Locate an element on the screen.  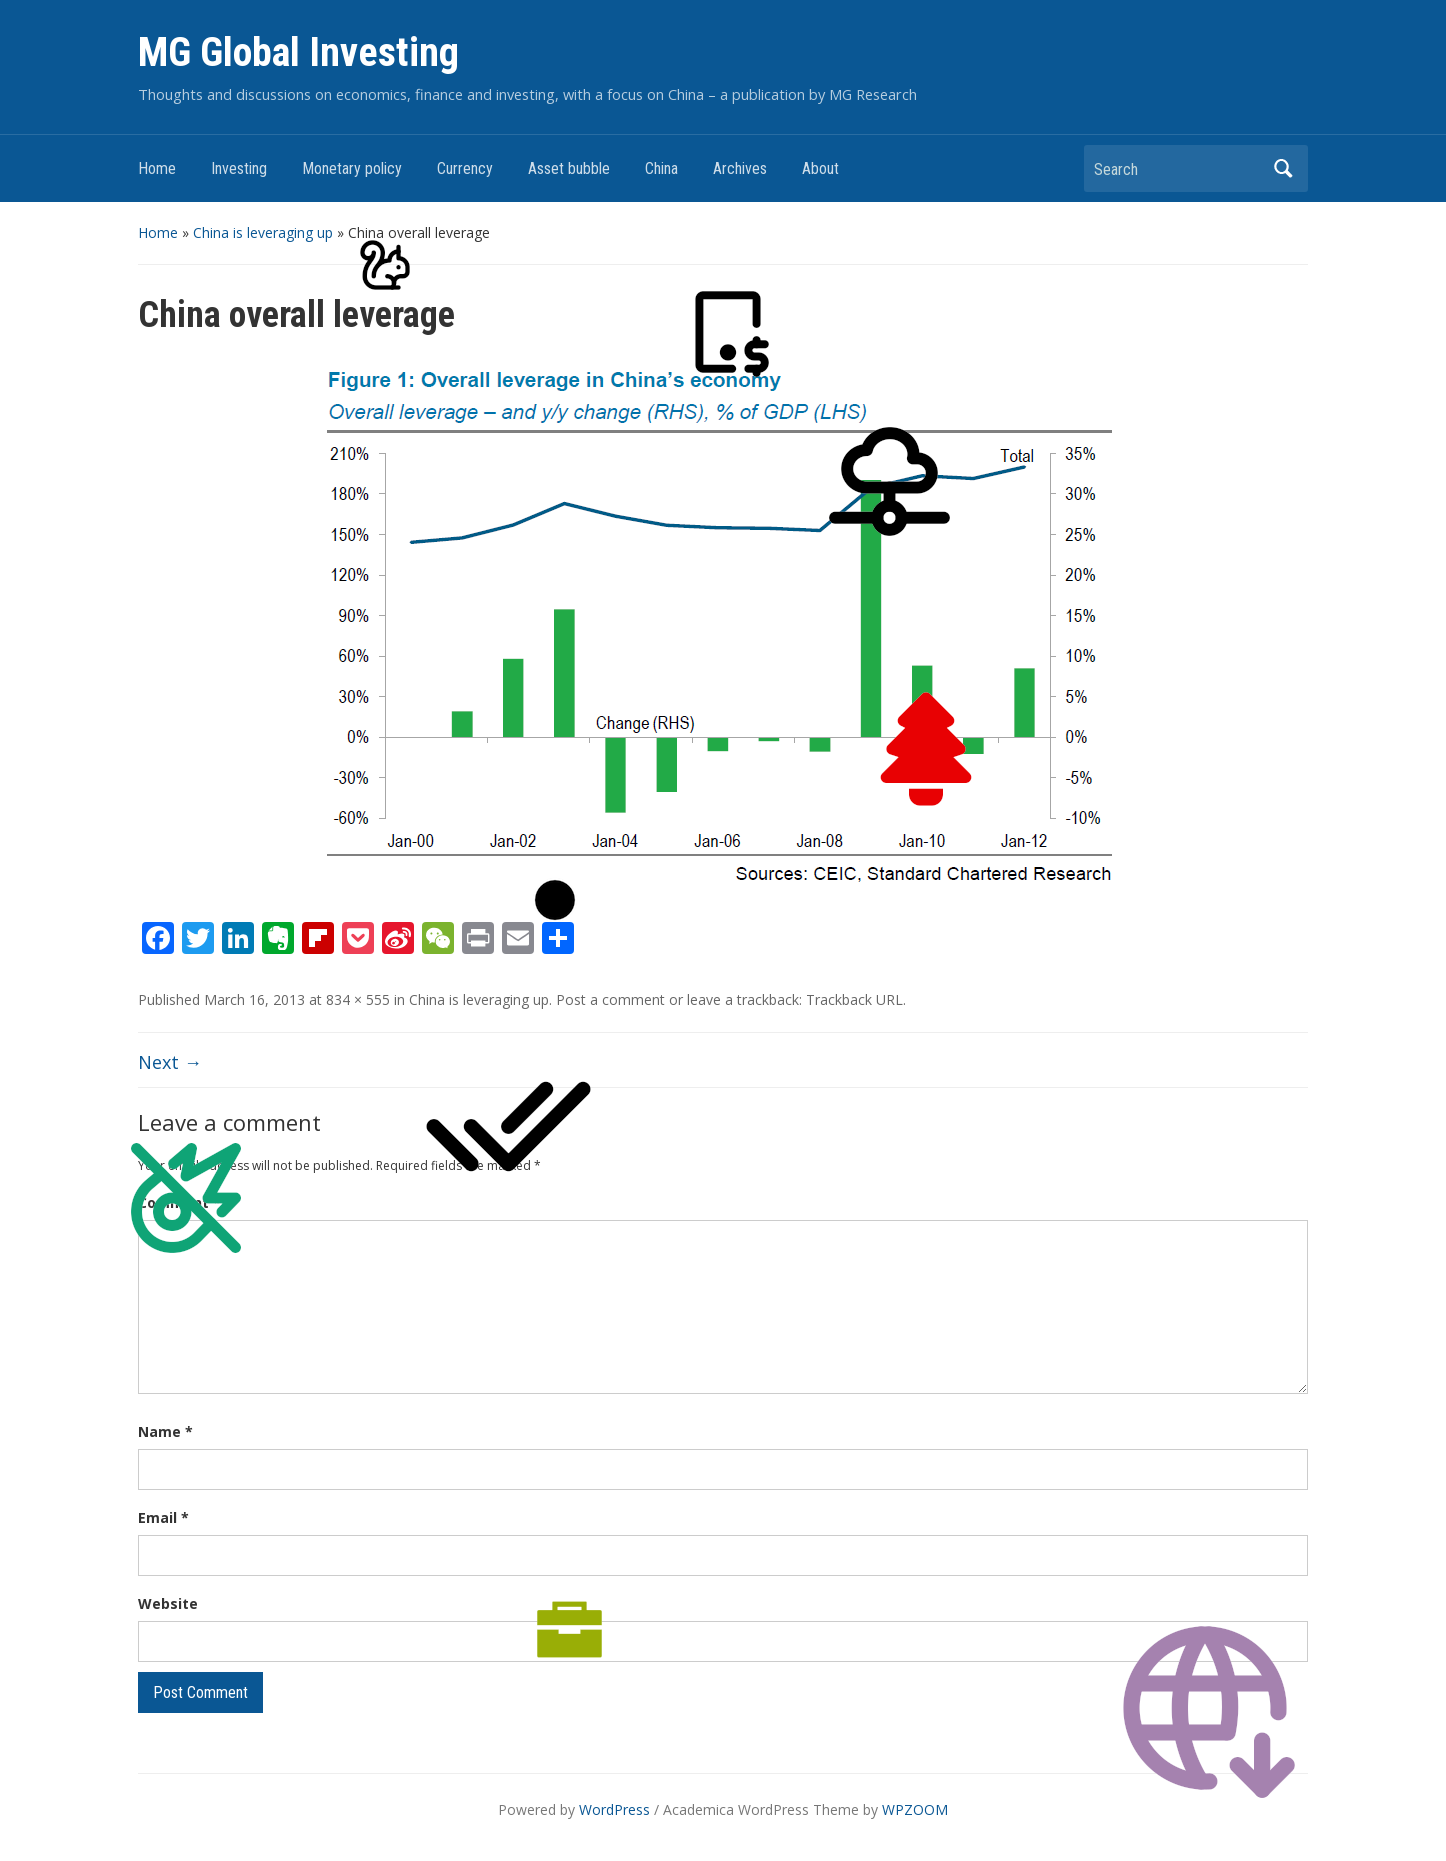
indicates all items have been completed or verified is located at coordinates (508, 1126).